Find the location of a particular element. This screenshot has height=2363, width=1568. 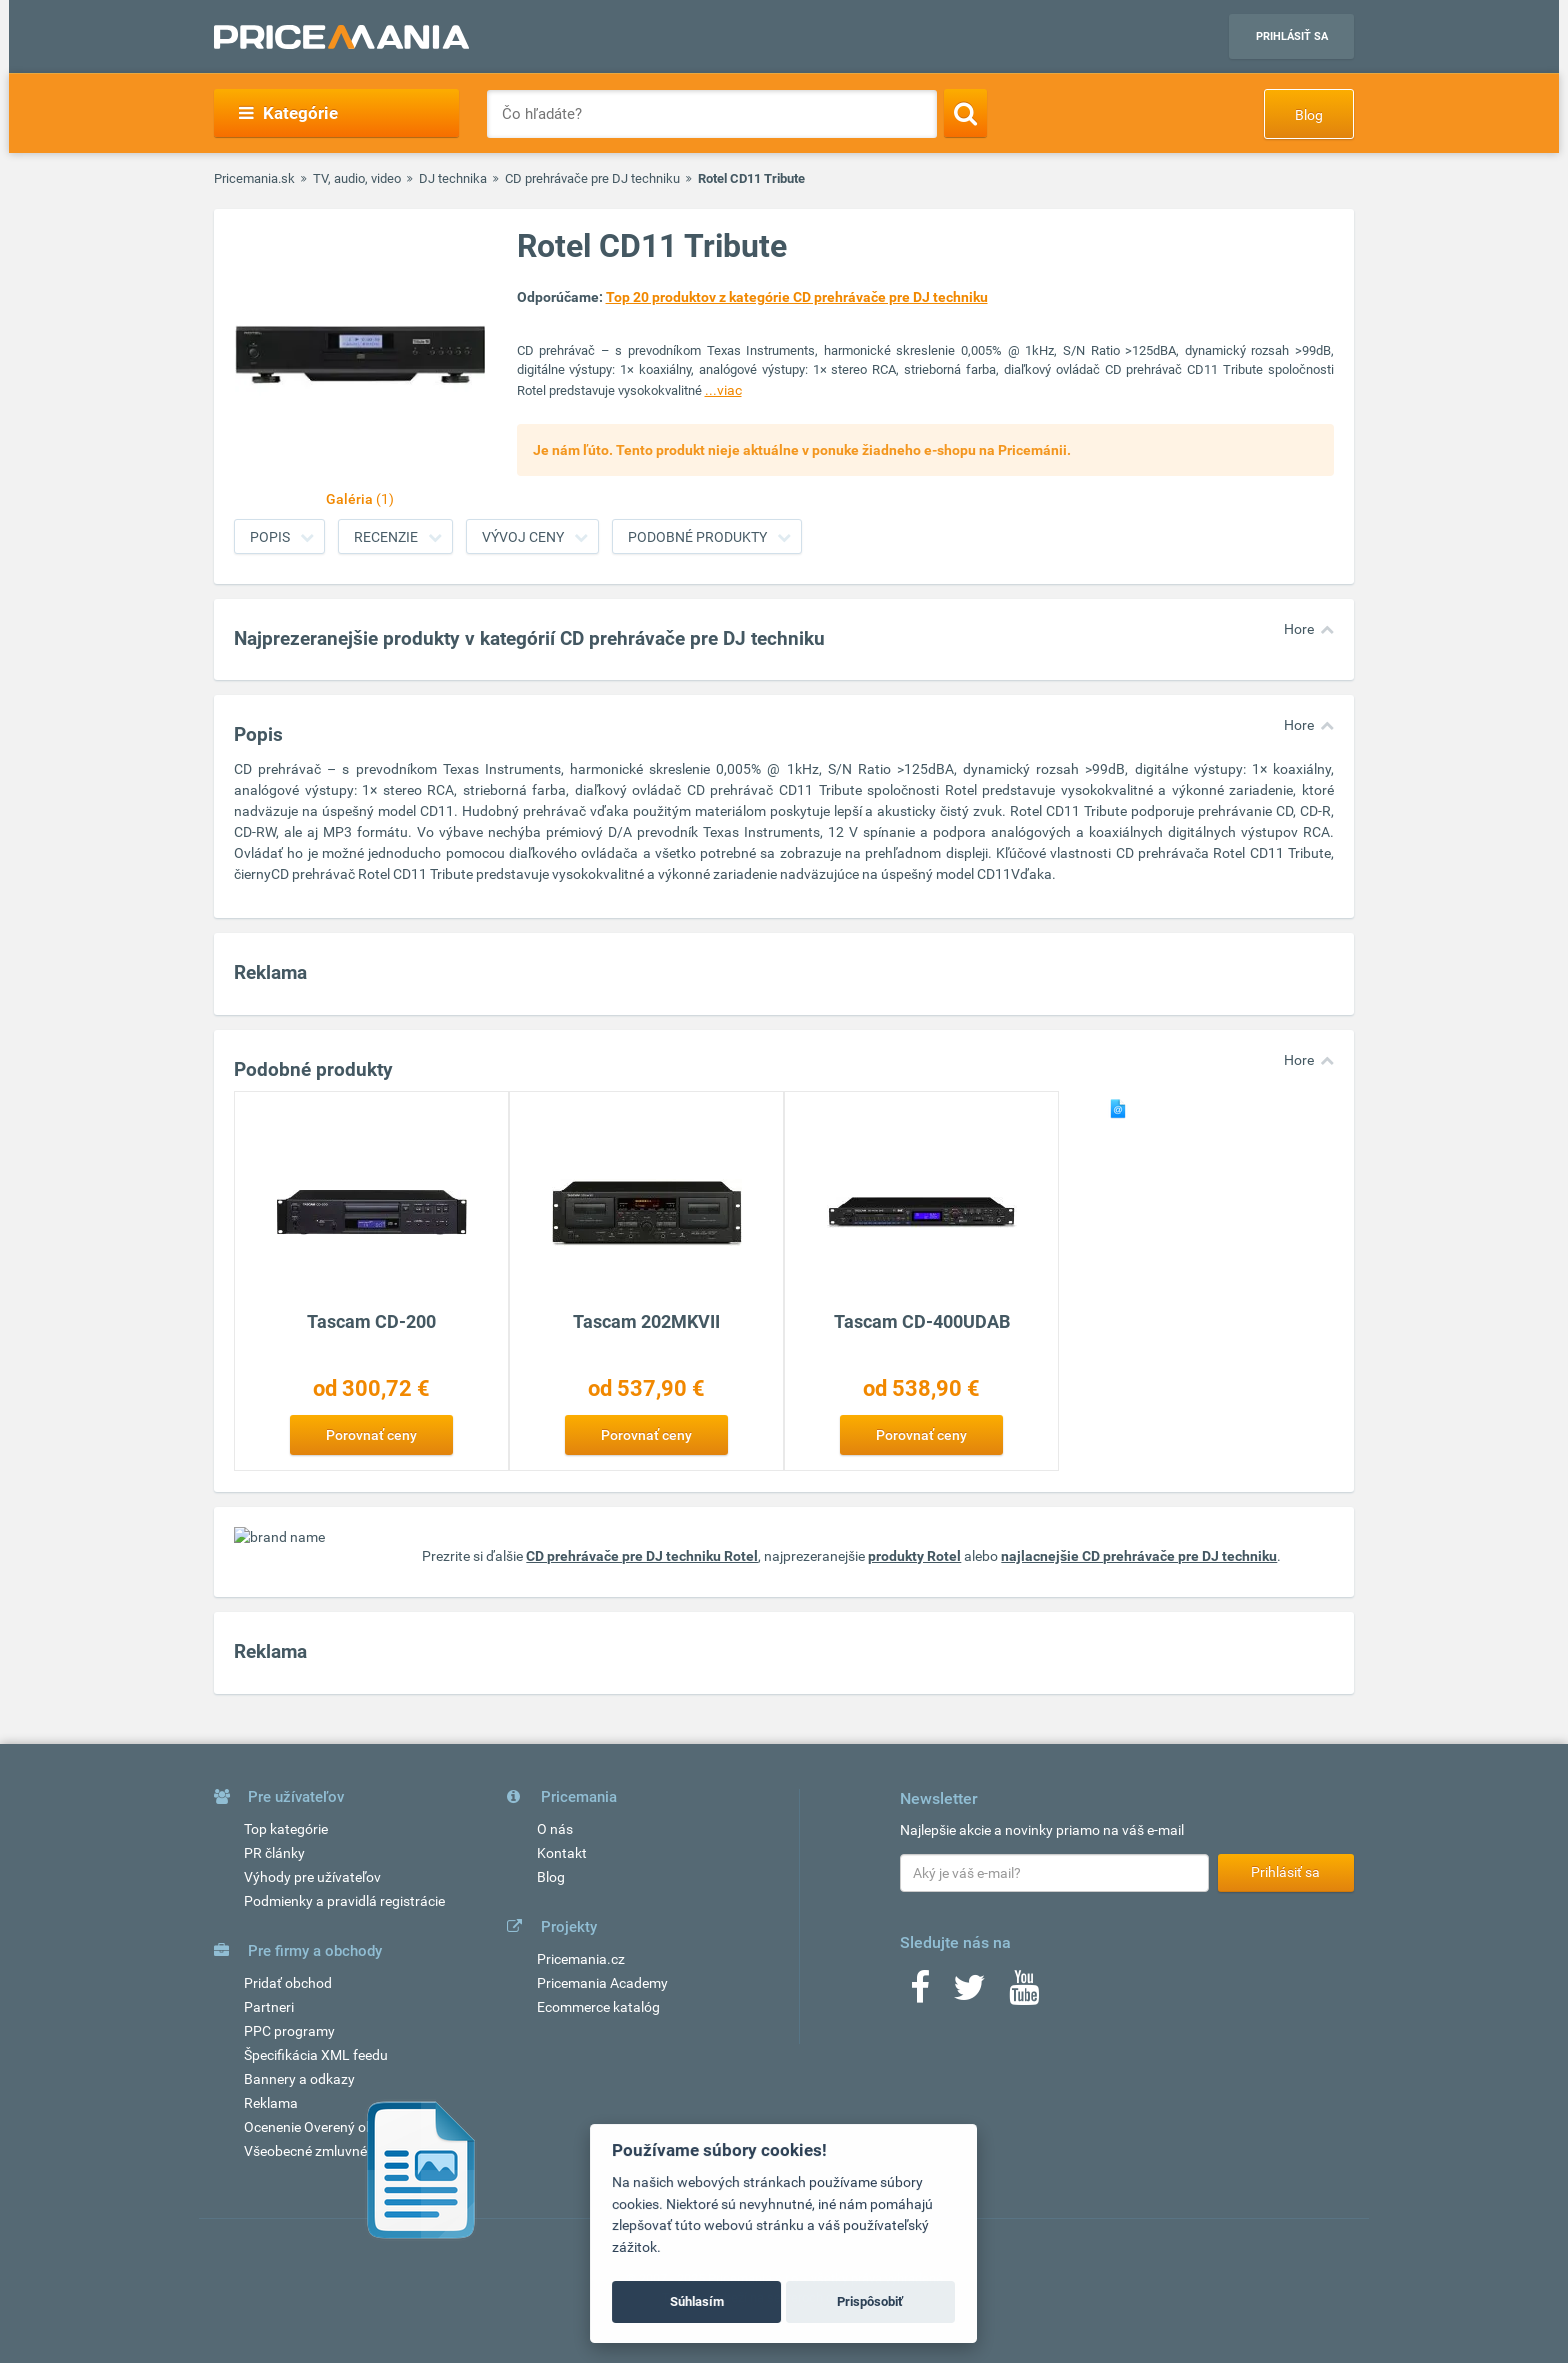

libreoffice writer document template file is located at coordinates (421, 2170).